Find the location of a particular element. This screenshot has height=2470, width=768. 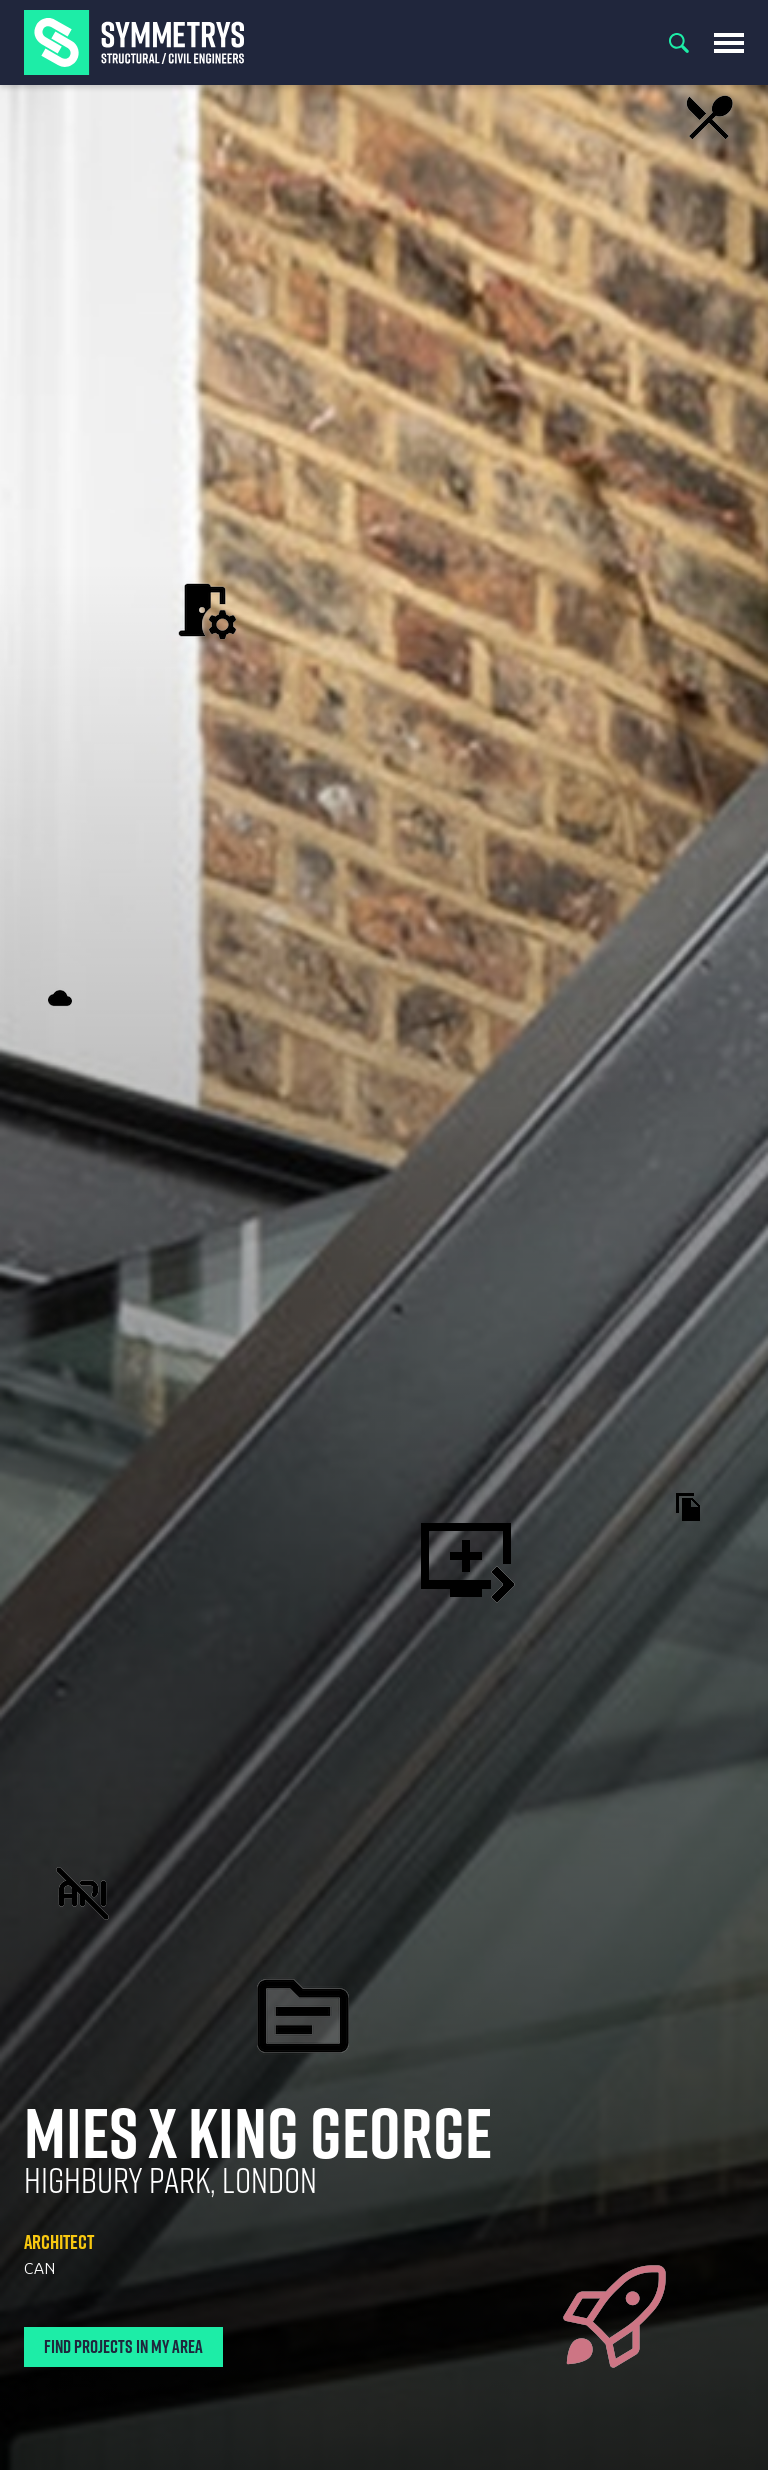

indicates cloudy weather conditions is located at coordinates (60, 998).